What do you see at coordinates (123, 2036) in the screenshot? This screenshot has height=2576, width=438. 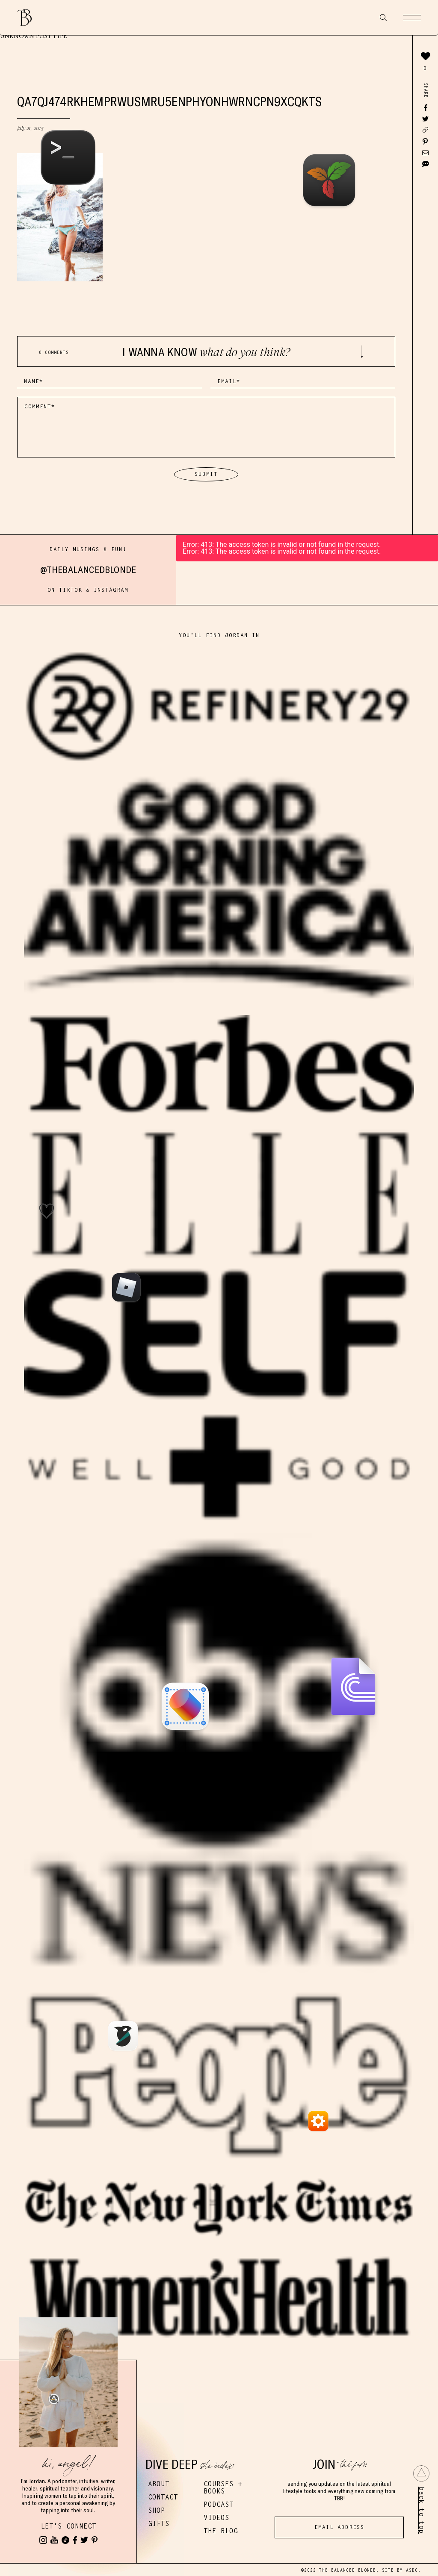 I see `open orca slicer 3d printing software` at bounding box center [123, 2036].